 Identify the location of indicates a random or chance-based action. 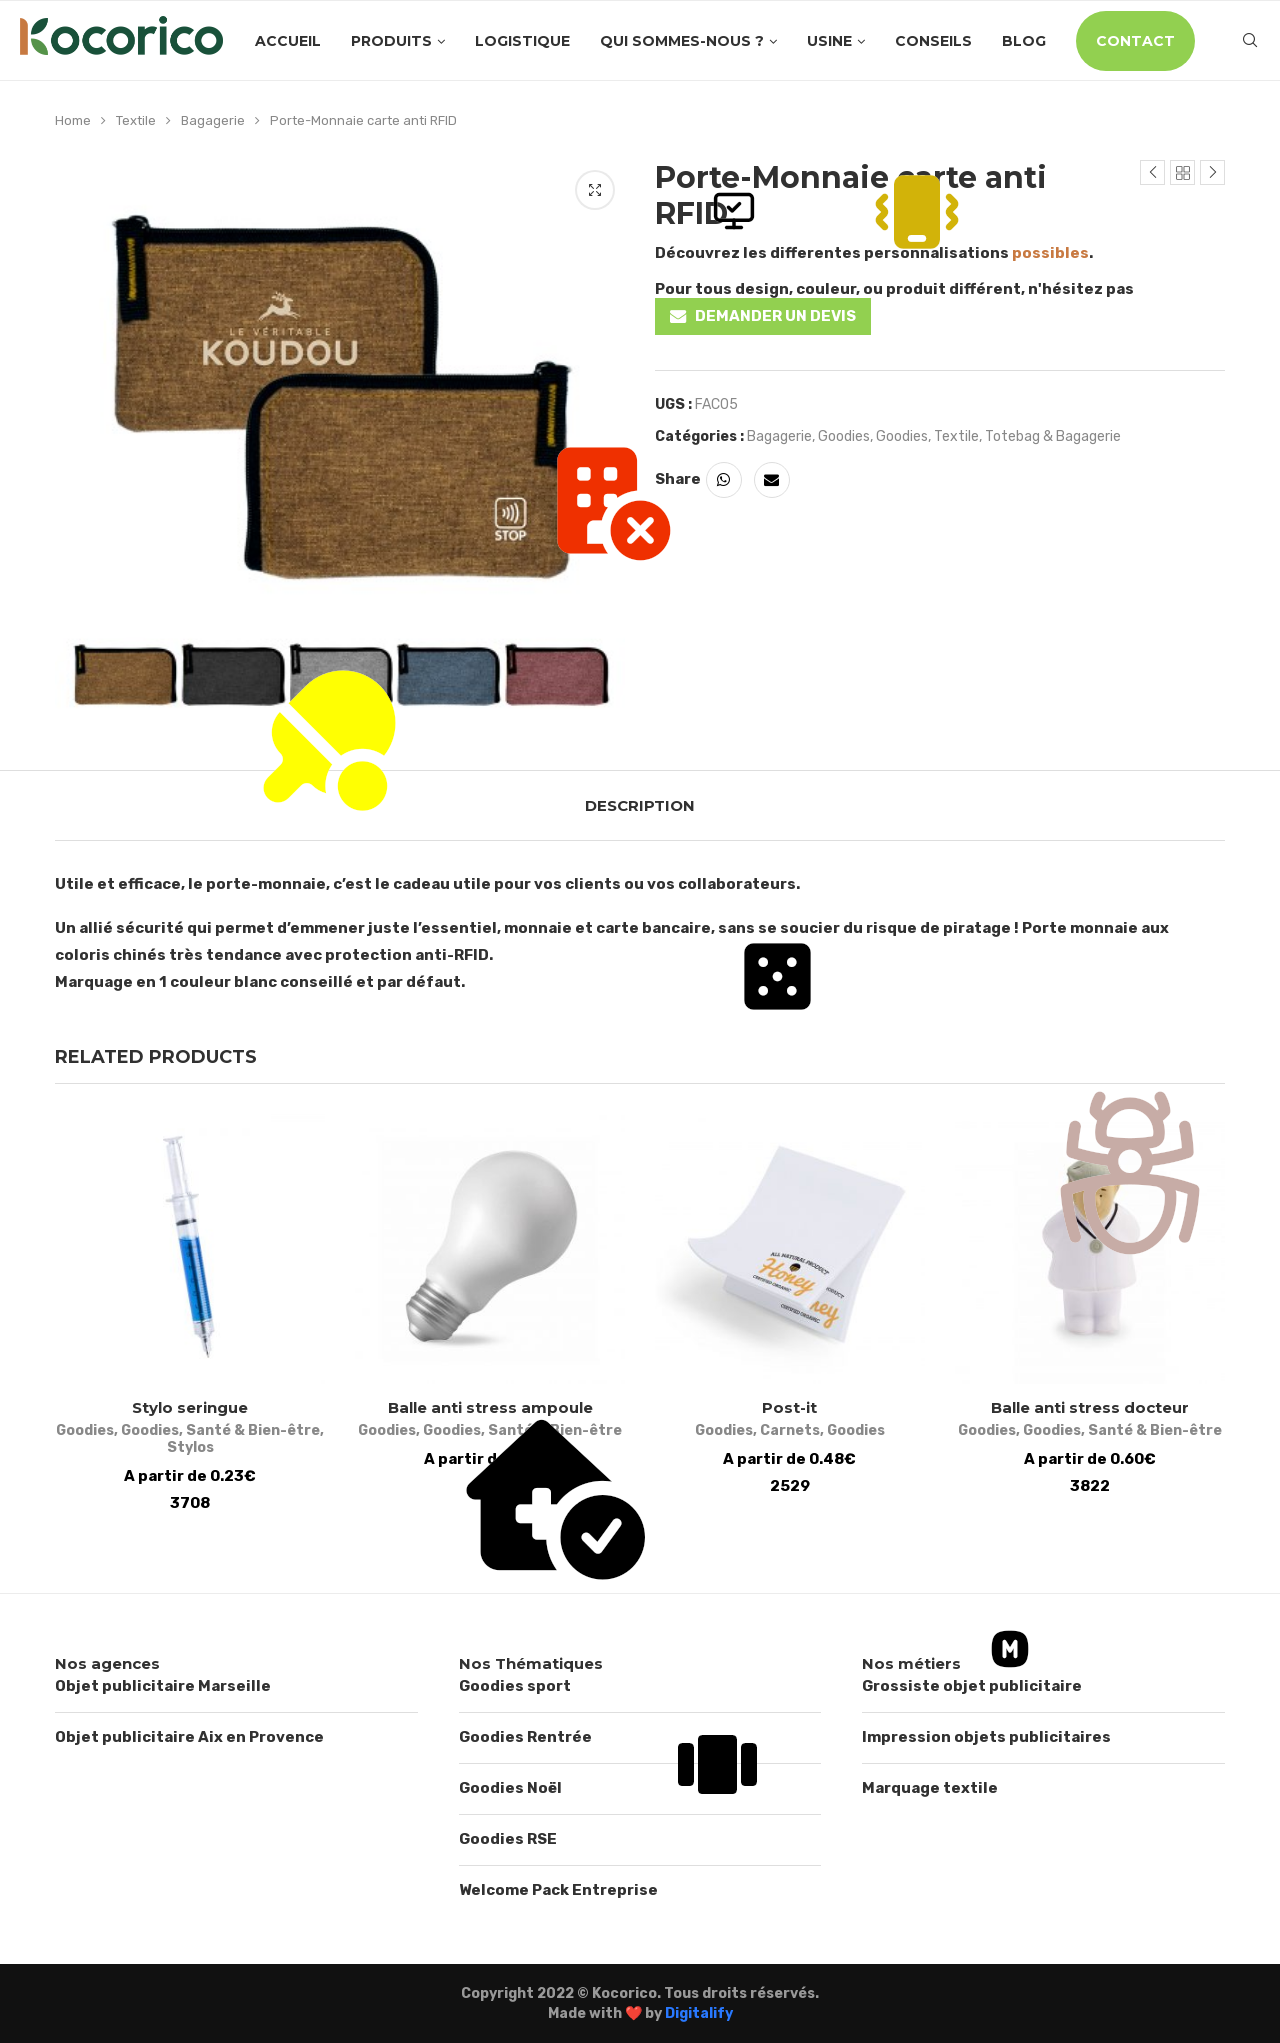
(777, 976).